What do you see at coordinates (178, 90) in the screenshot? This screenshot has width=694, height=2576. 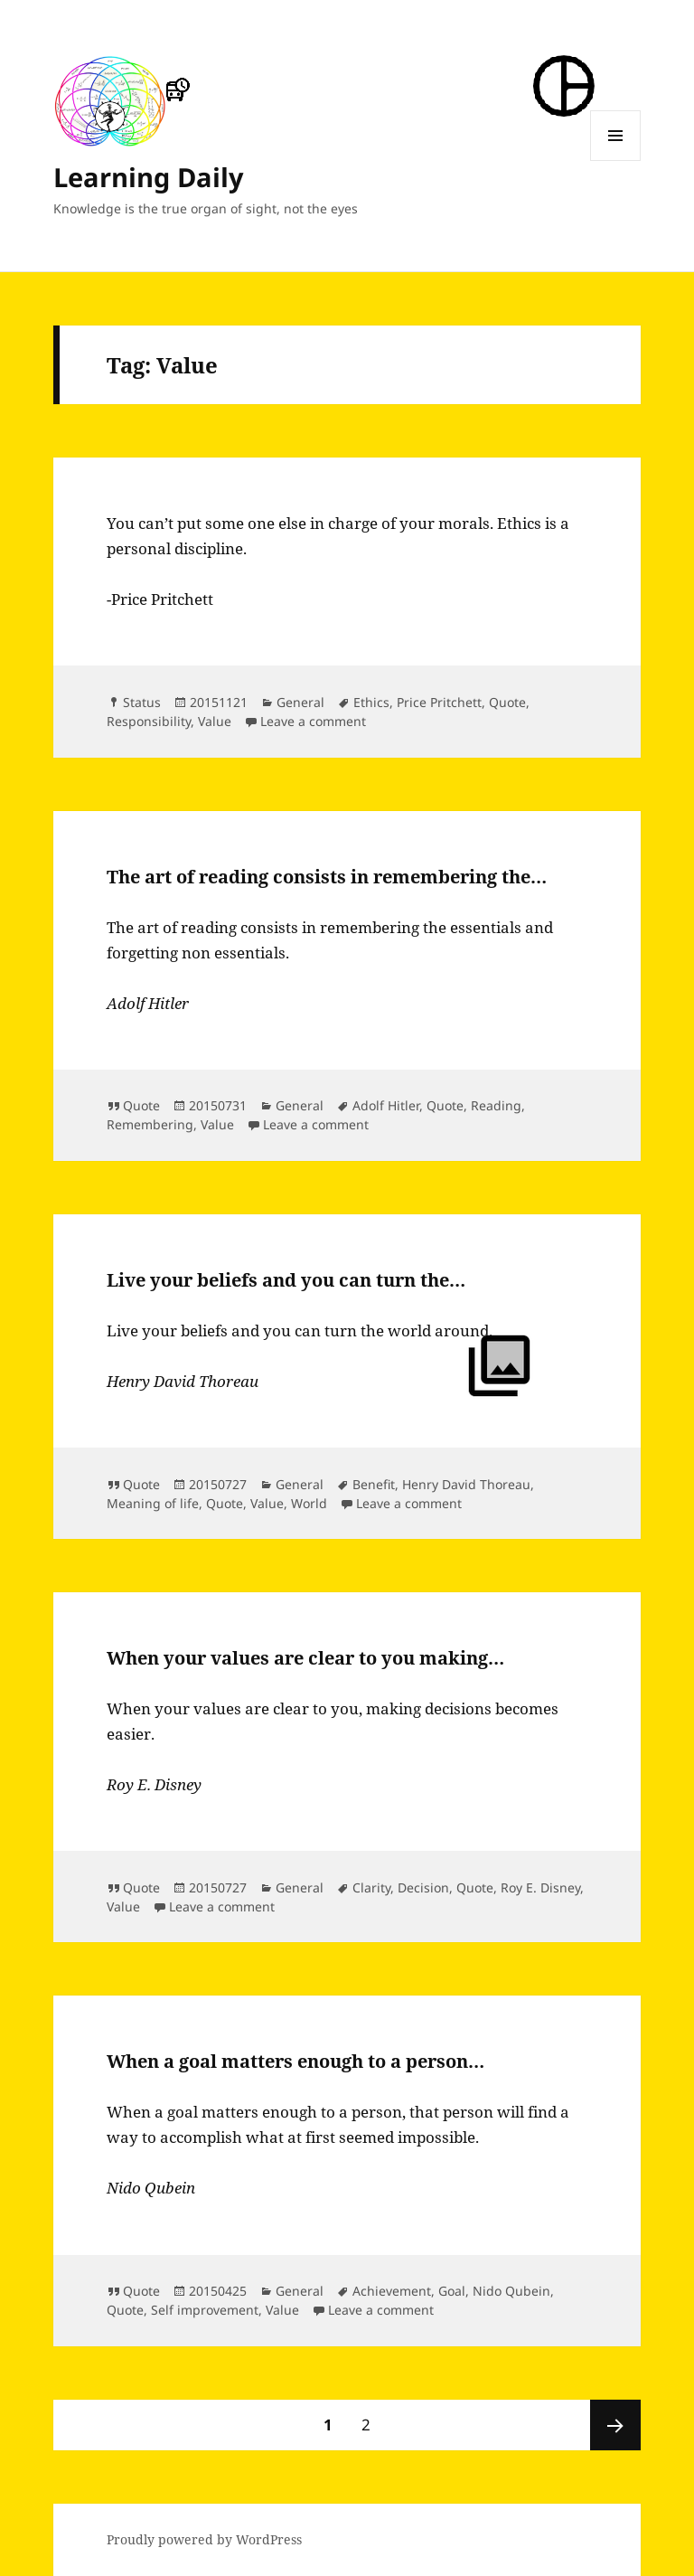 I see `view bus or transit departure times` at bounding box center [178, 90].